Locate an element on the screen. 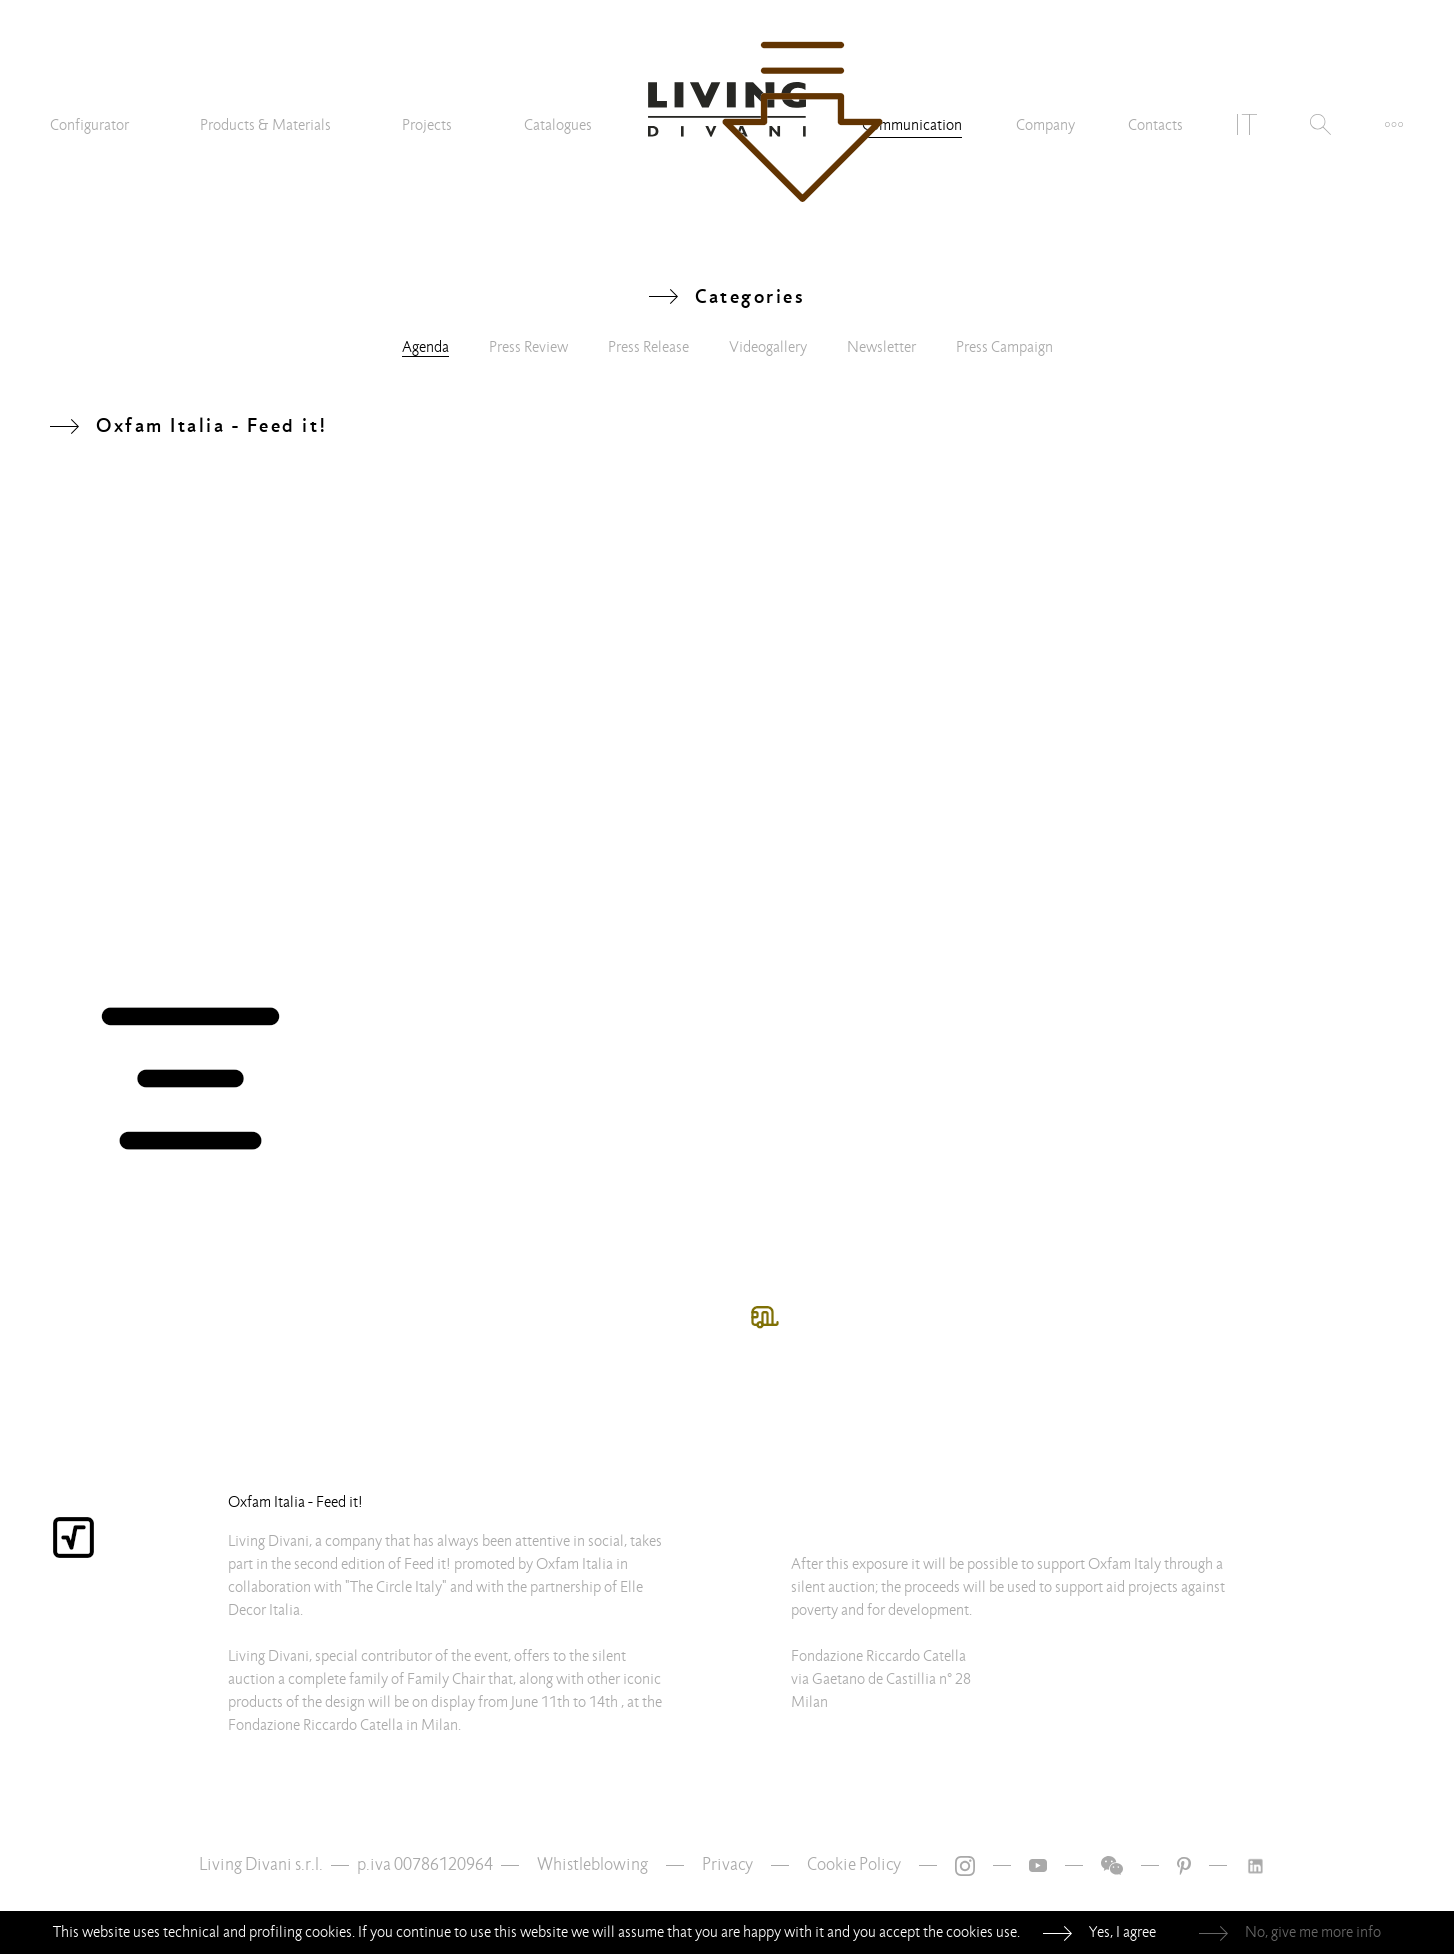  download file or content is located at coordinates (802, 115).